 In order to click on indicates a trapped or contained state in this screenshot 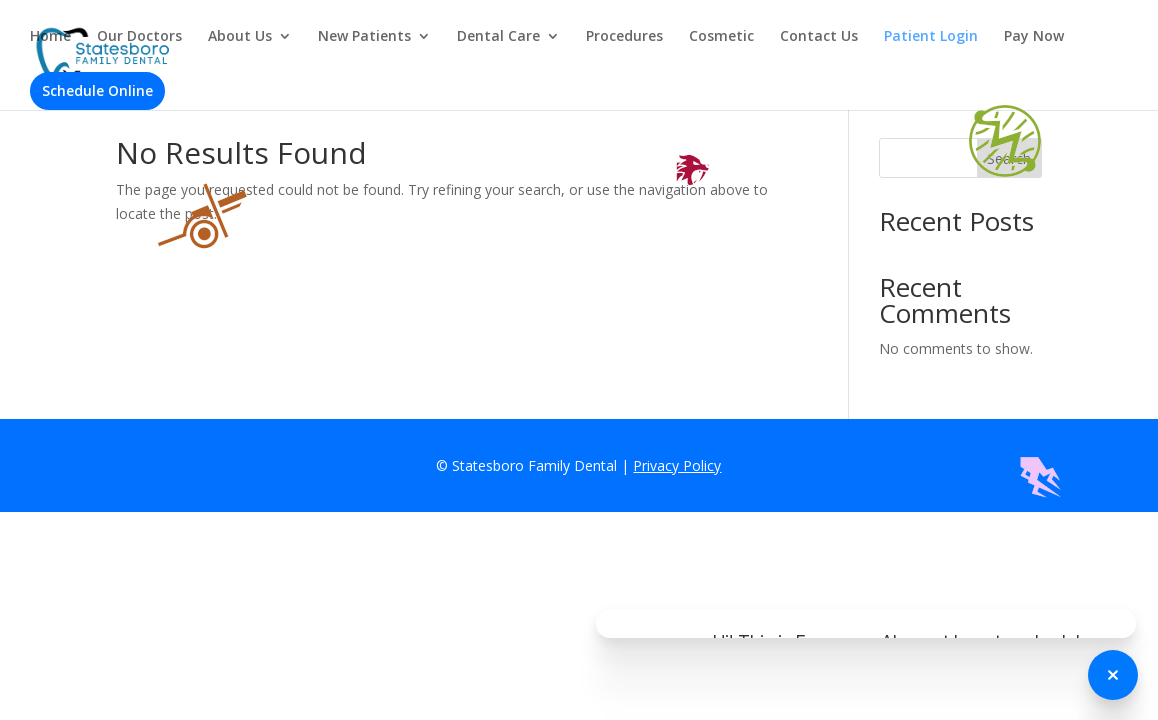, I will do `click(1005, 141)`.